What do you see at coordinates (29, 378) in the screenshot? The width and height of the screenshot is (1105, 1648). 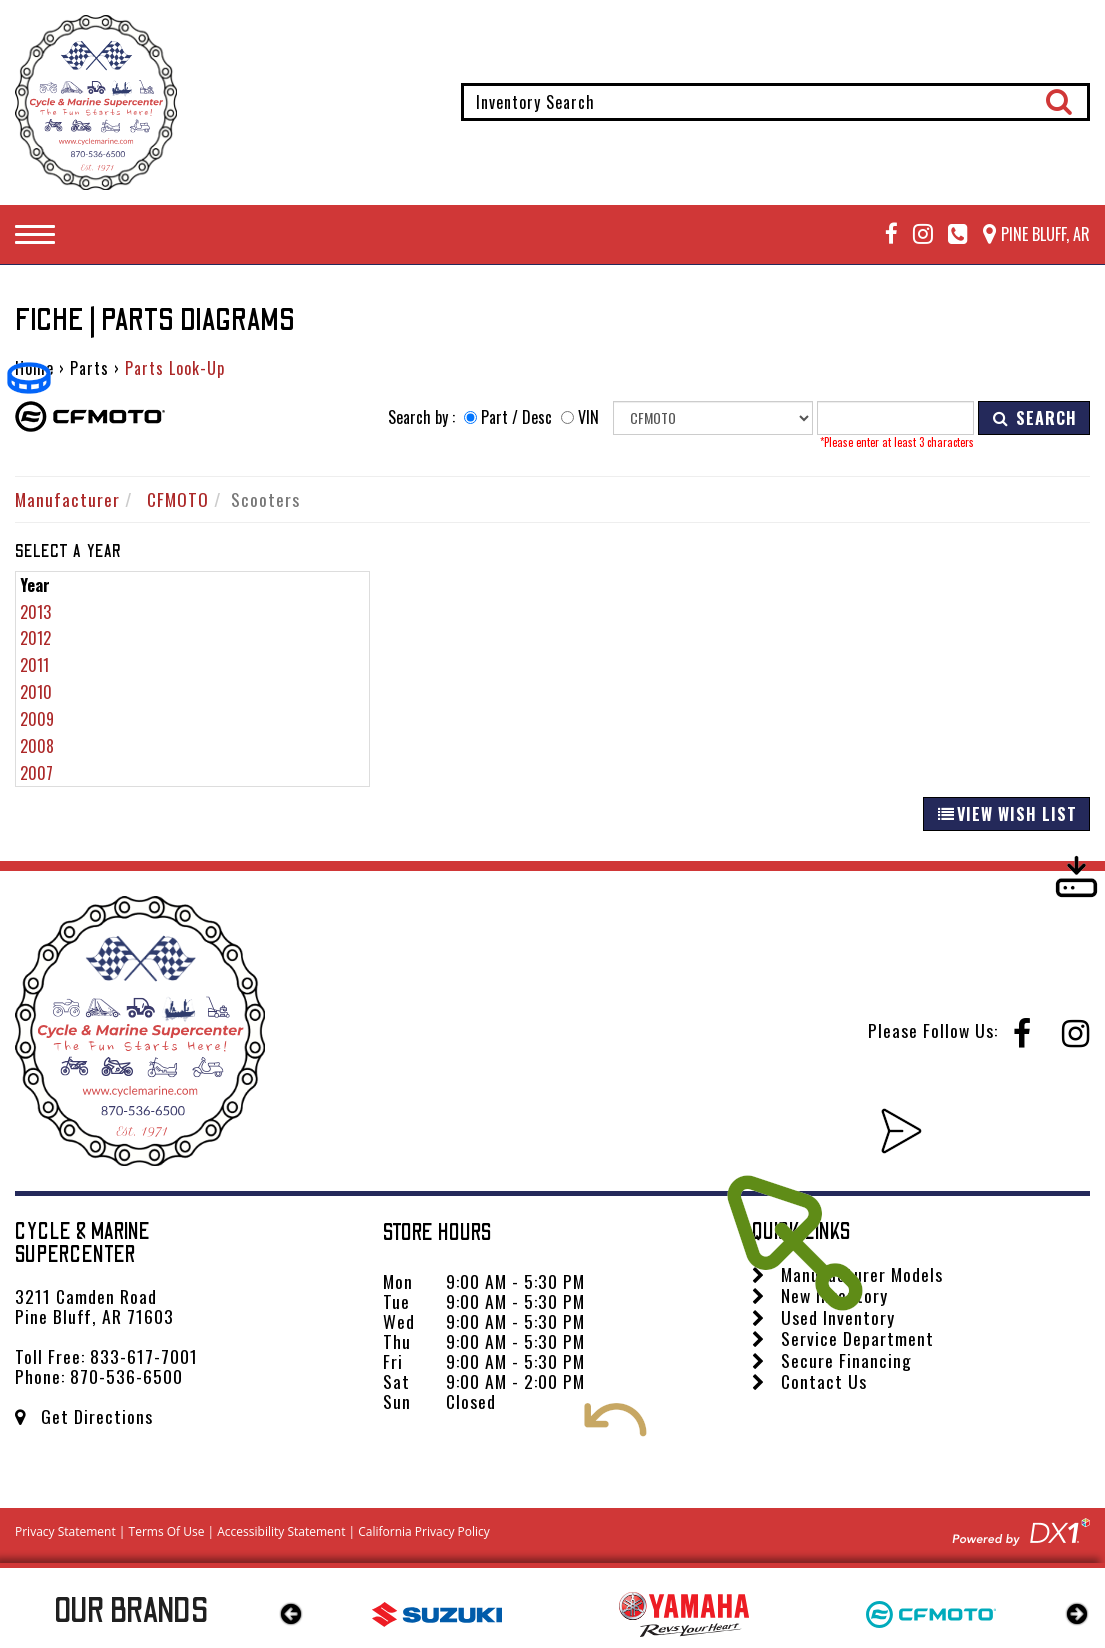 I see `view your coin balance or currency` at bounding box center [29, 378].